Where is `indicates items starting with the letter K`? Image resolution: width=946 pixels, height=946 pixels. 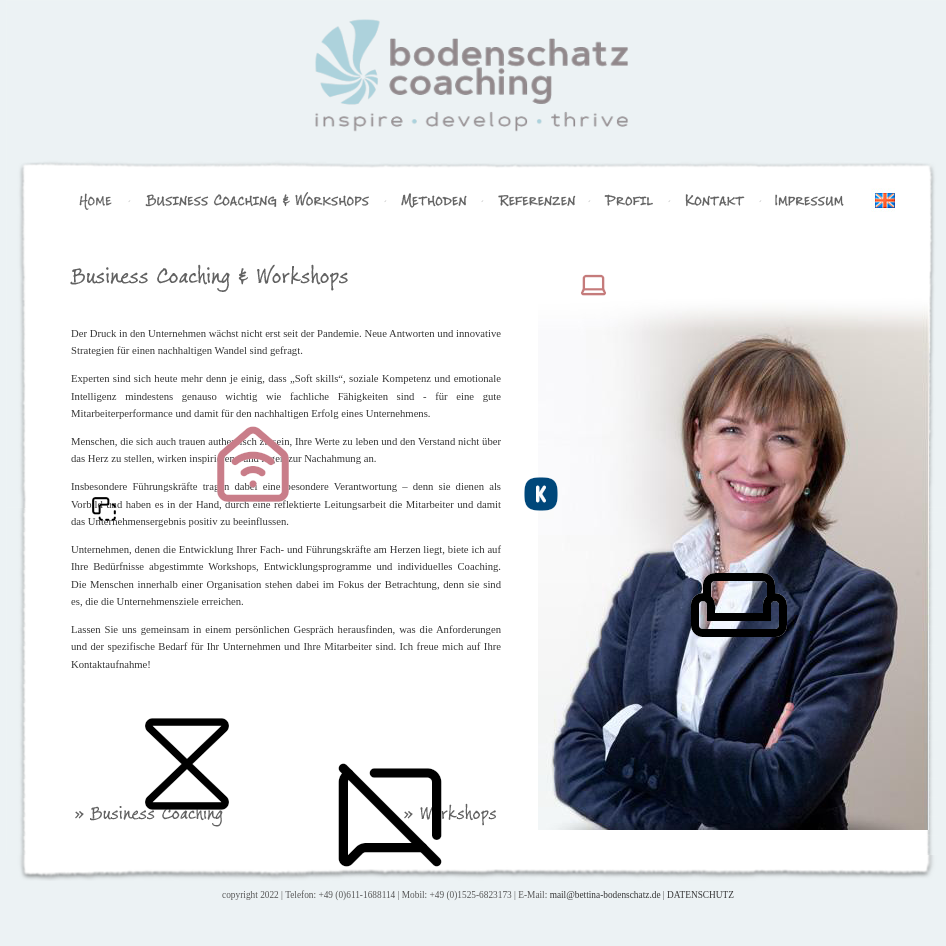 indicates items starting with the letter K is located at coordinates (541, 494).